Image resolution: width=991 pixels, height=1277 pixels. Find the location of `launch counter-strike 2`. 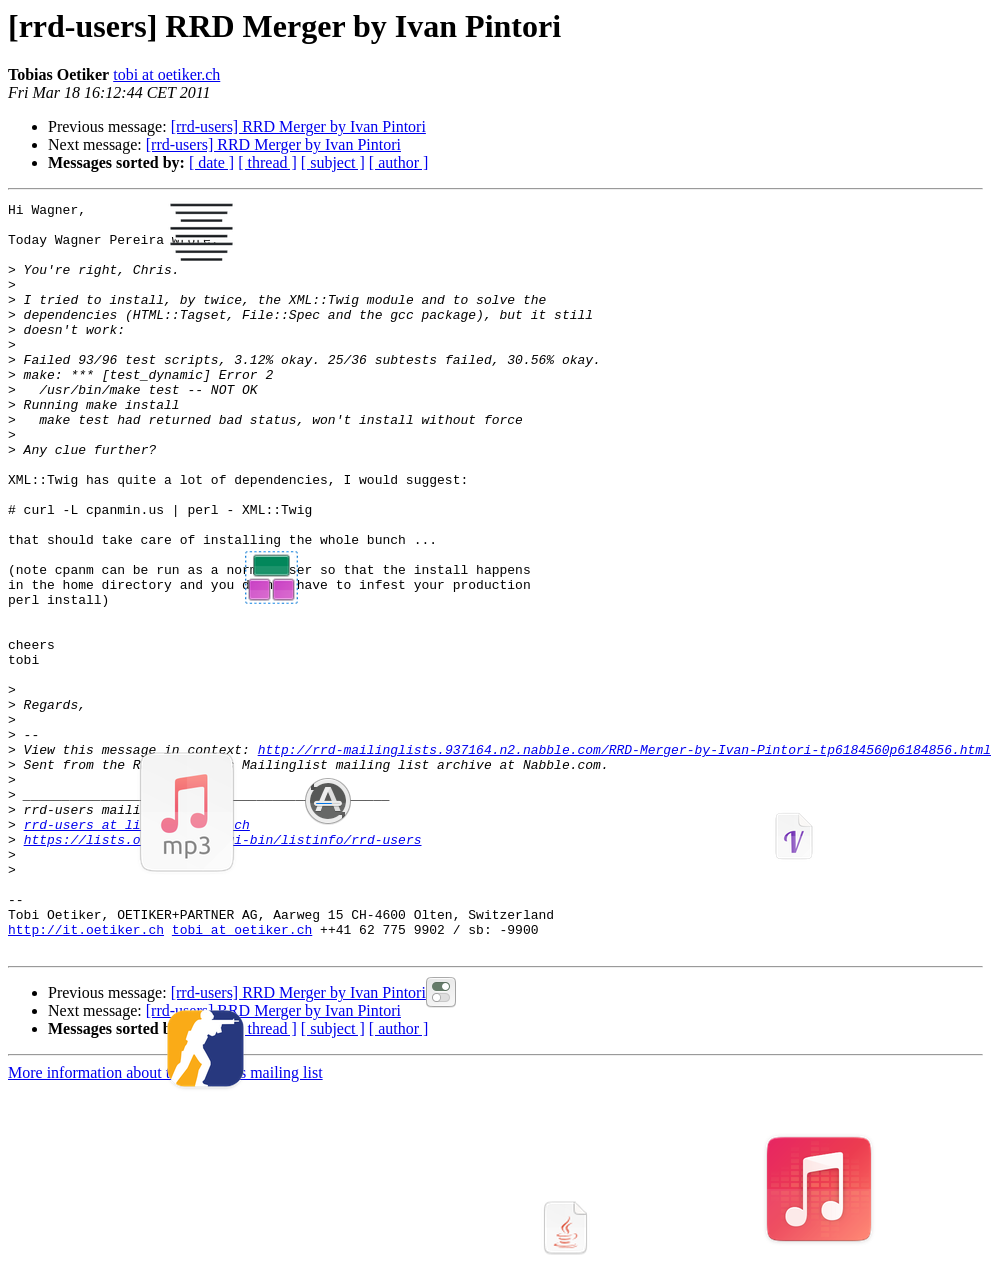

launch counter-strike 2 is located at coordinates (205, 1048).